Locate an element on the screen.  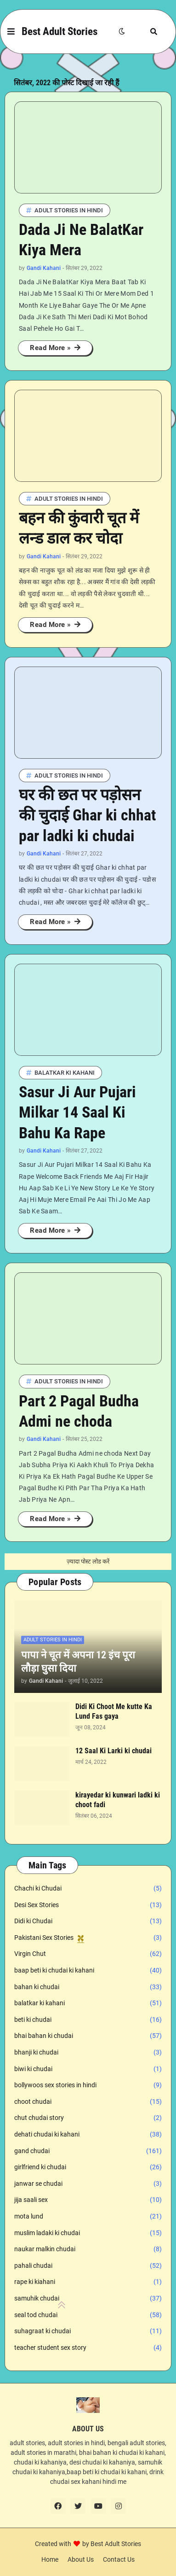
access wind energy or renewable power settings is located at coordinates (80, 1939).